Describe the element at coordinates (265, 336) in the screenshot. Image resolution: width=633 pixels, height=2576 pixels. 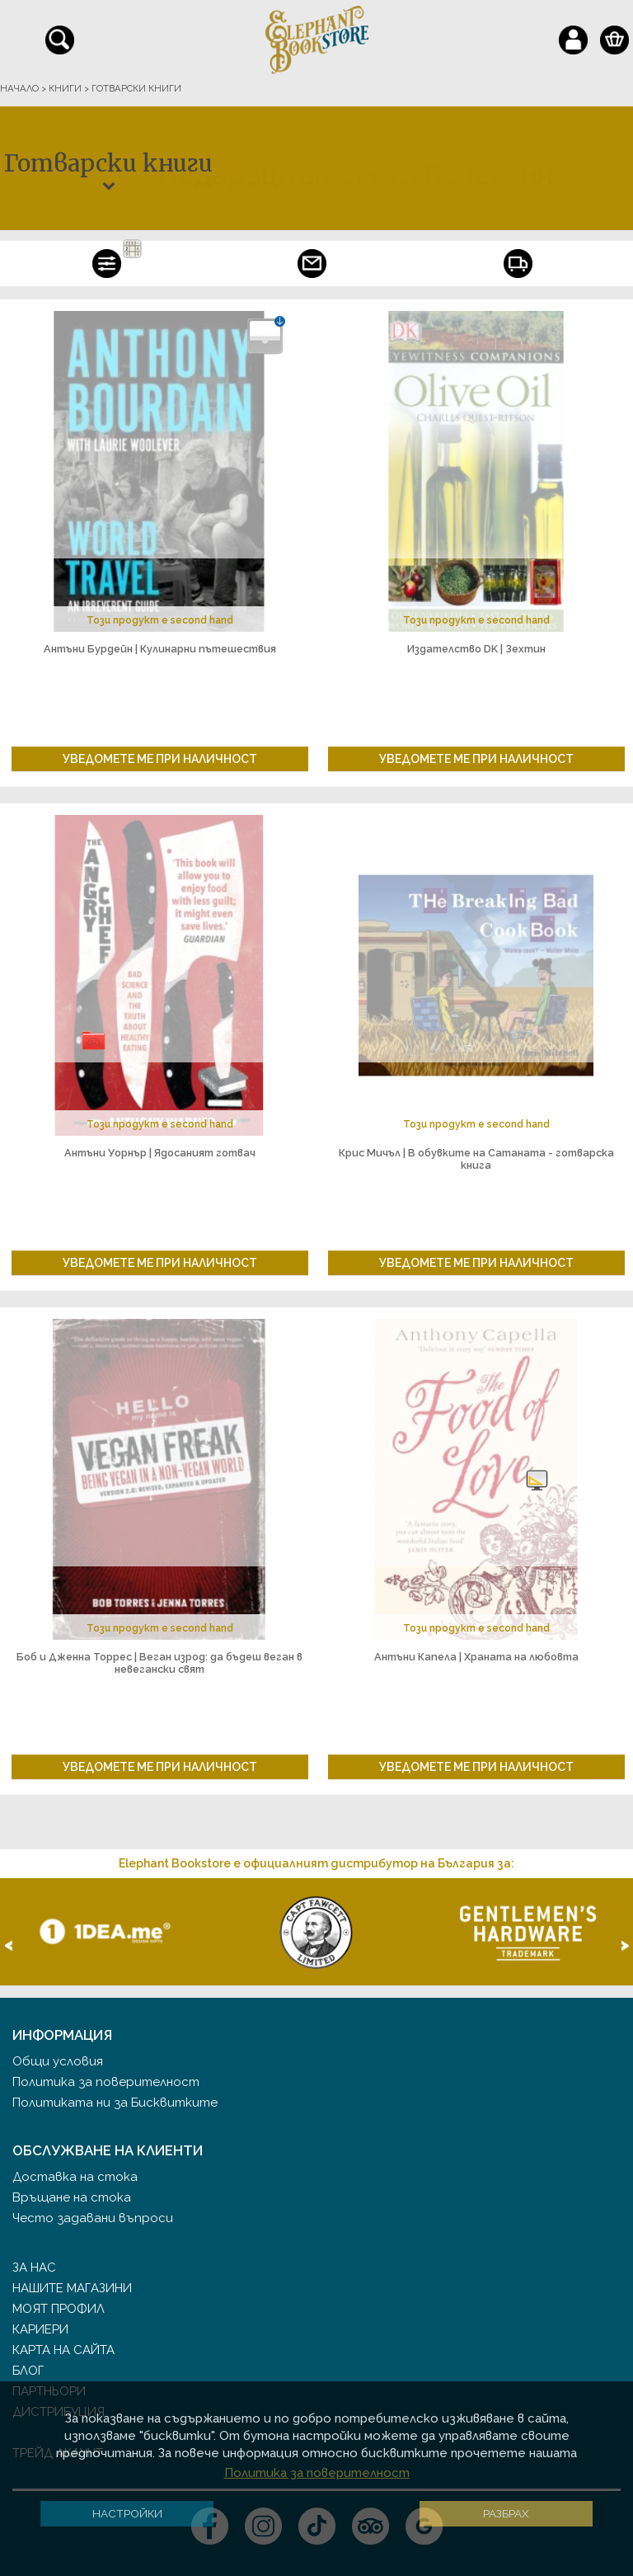
I see `access your email inbox` at that location.